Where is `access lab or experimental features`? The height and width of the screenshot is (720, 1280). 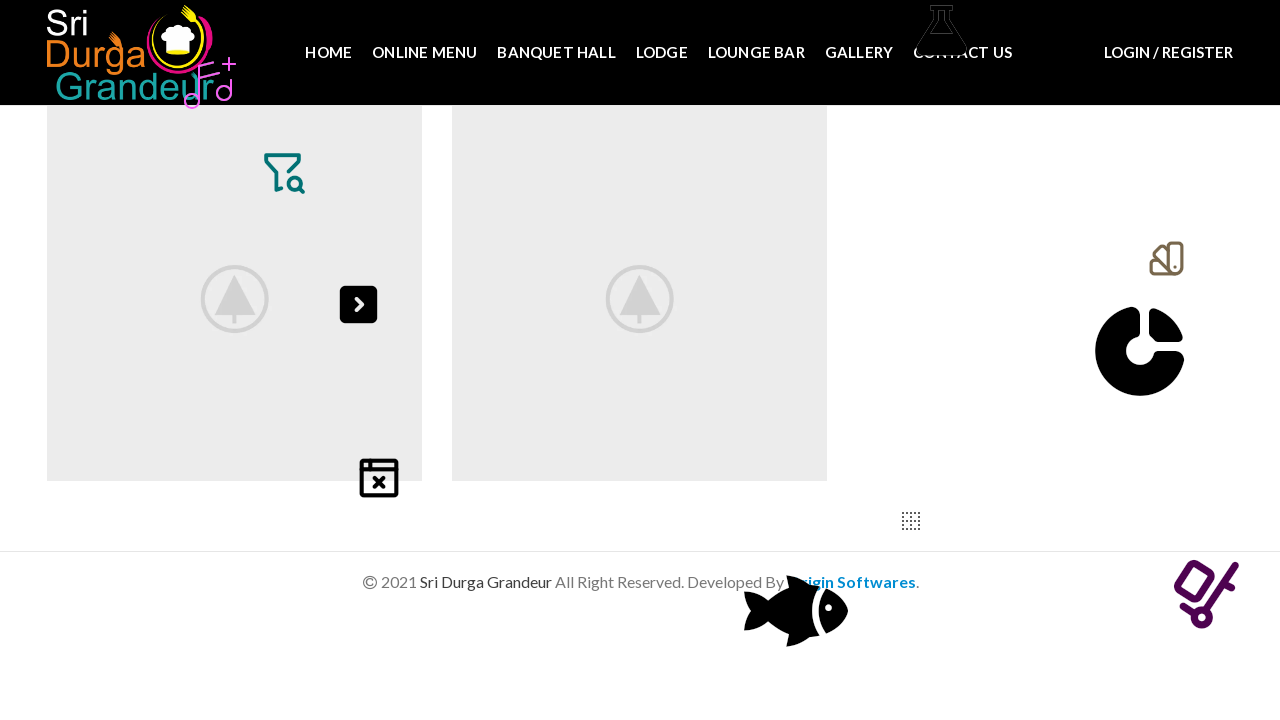
access lab or experimental features is located at coordinates (941, 30).